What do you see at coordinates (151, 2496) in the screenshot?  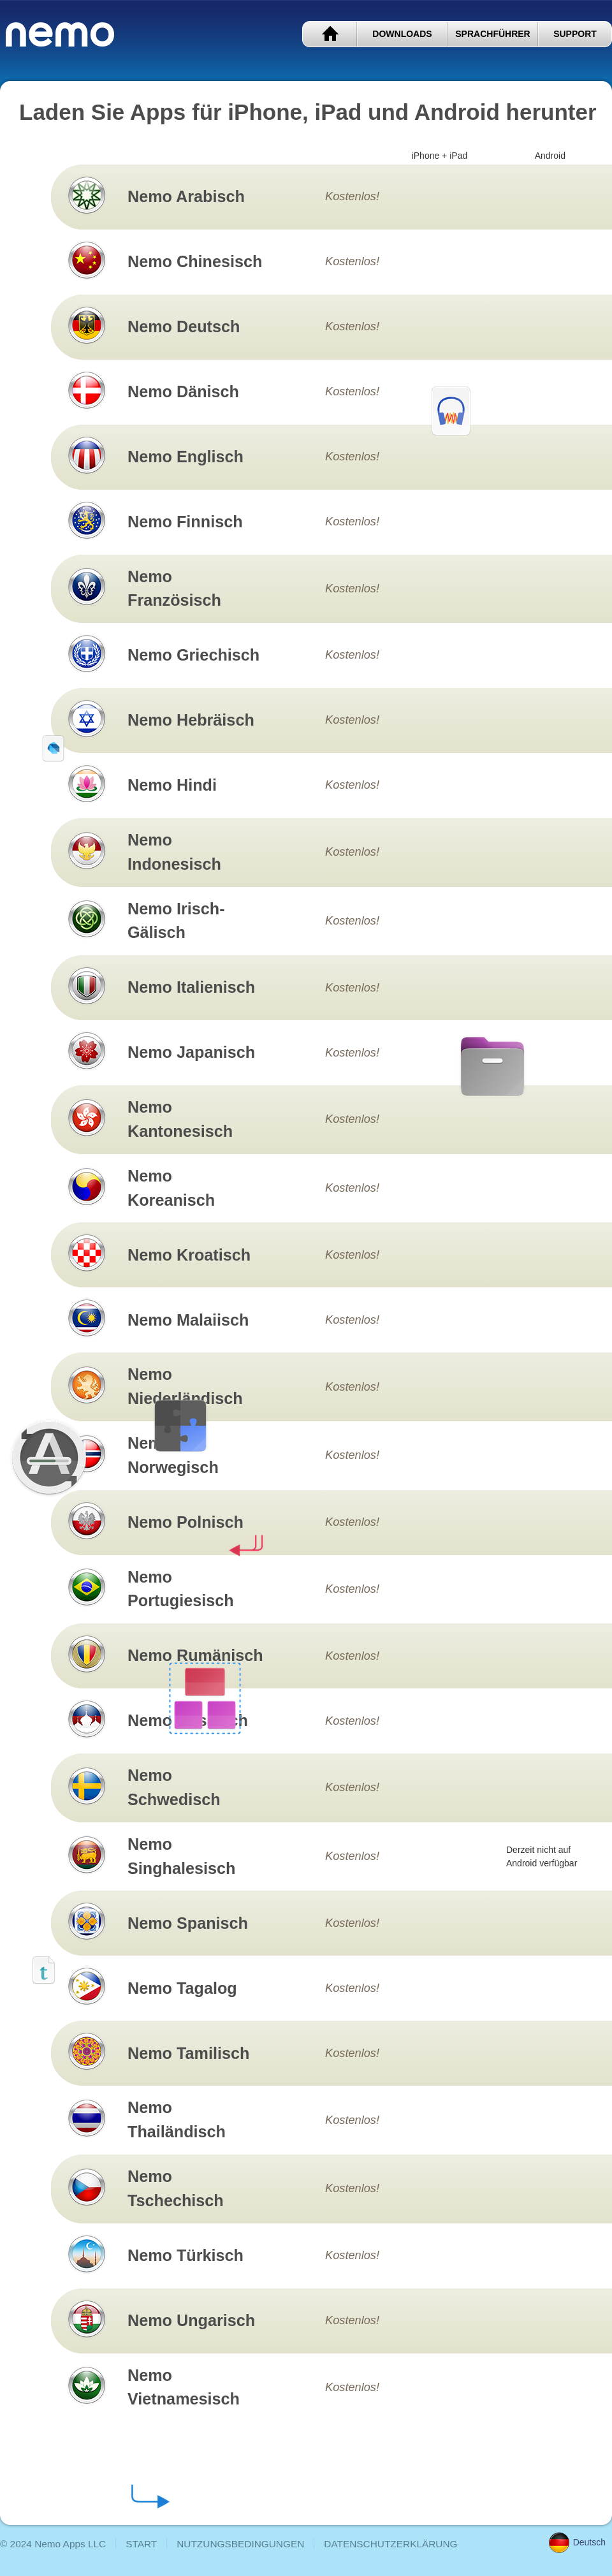 I see `forward an email message` at bounding box center [151, 2496].